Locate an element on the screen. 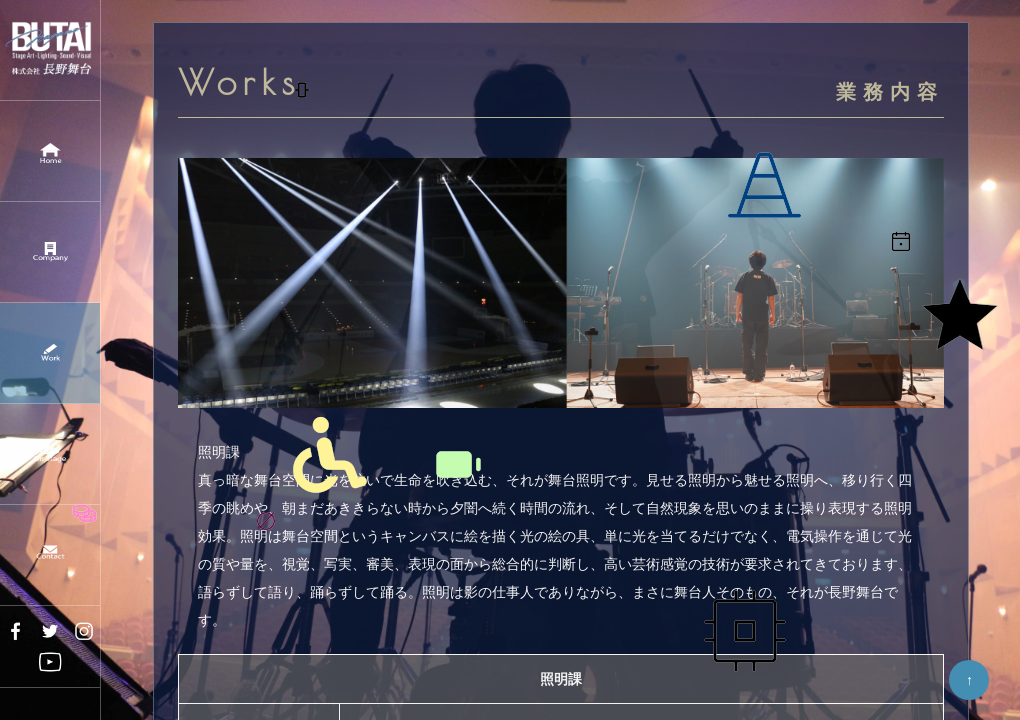  view CPU or processor information is located at coordinates (745, 631).